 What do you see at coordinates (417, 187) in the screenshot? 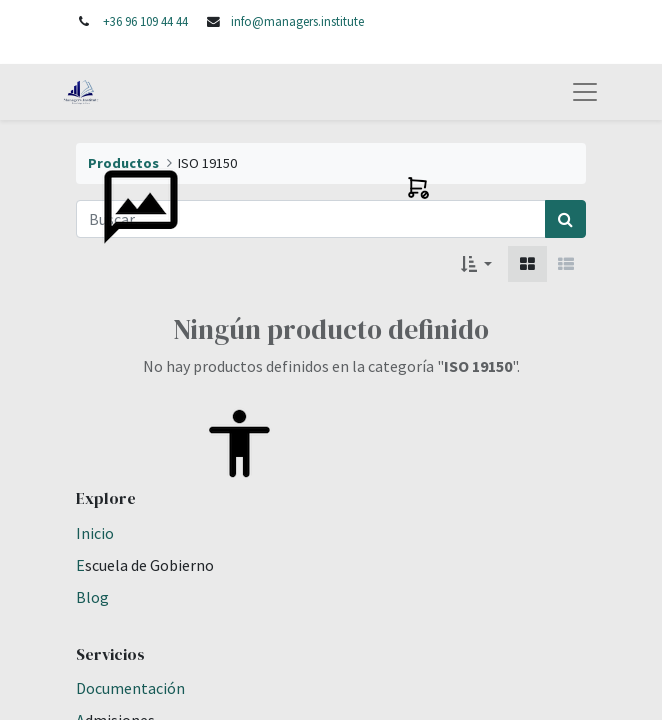
I see `cancel or remove your shopping cart` at bounding box center [417, 187].